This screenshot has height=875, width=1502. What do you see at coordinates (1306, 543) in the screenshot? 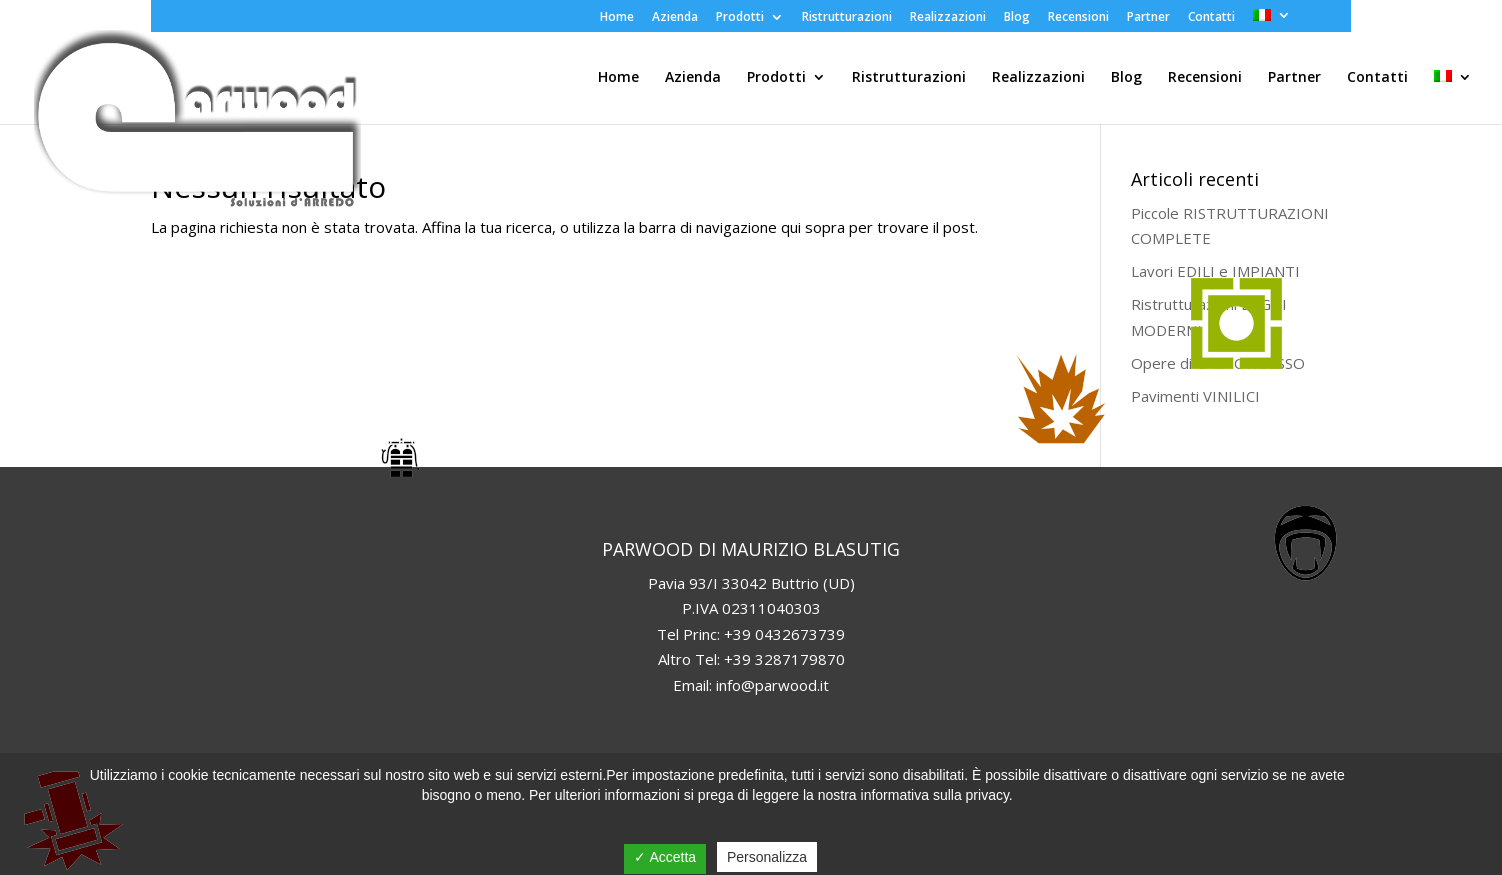
I see `indicates poison or venom status effect` at bounding box center [1306, 543].